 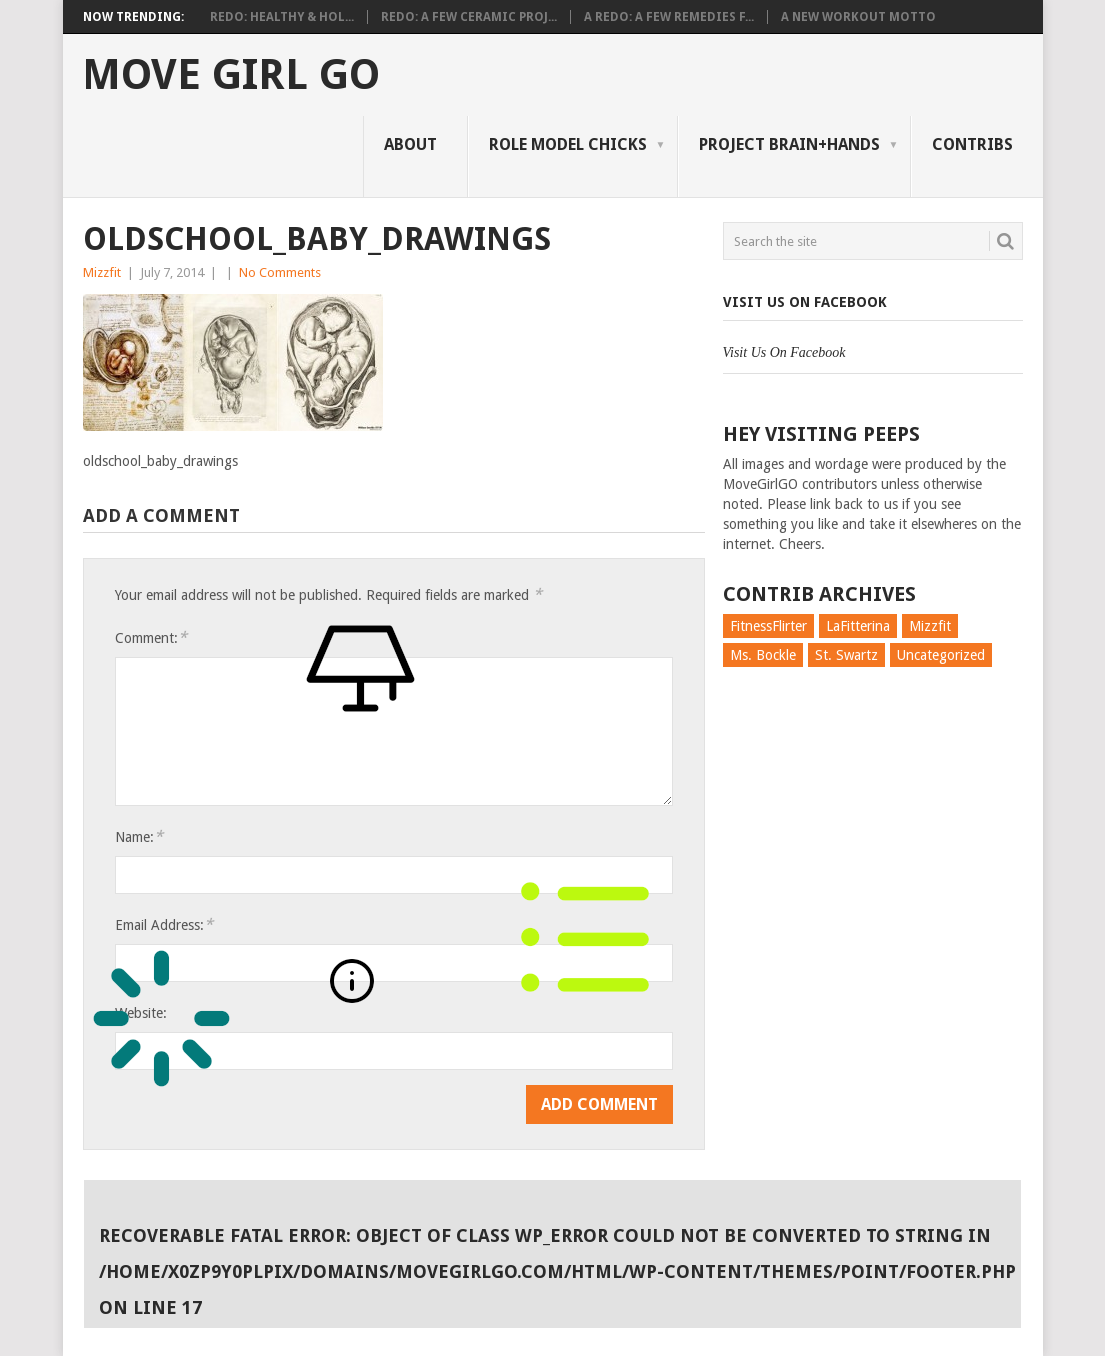 What do you see at coordinates (585, 937) in the screenshot?
I see `view items as a bulleted list` at bounding box center [585, 937].